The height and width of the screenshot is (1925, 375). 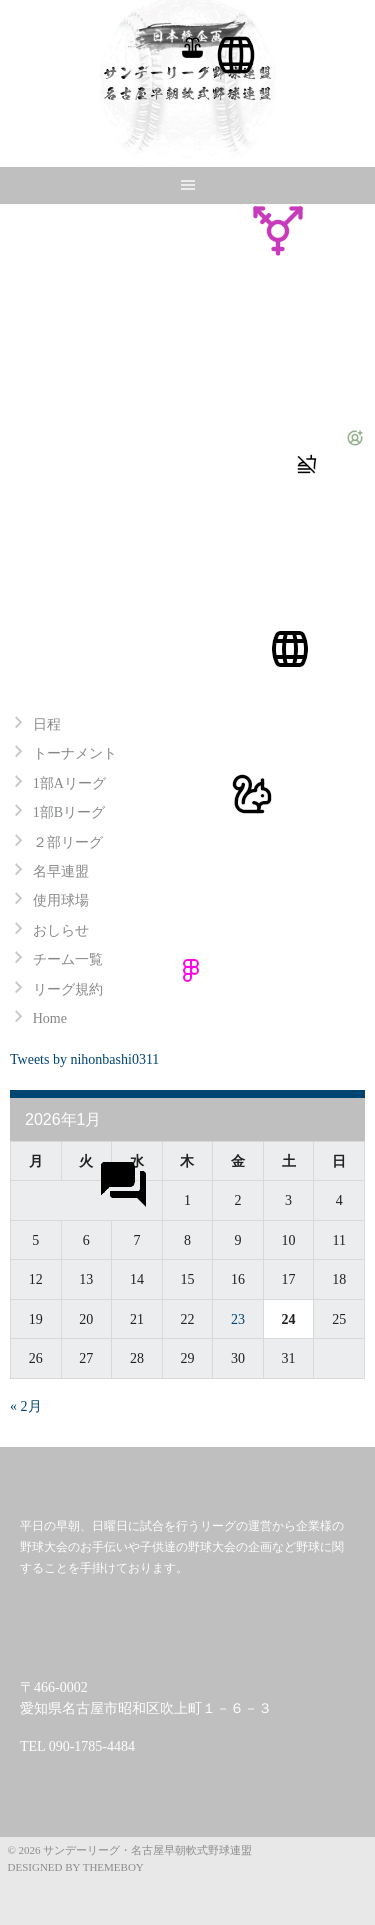 What do you see at coordinates (123, 1184) in the screenshot?
I see `open chat or messaging` at bounding box center [123, 1184].